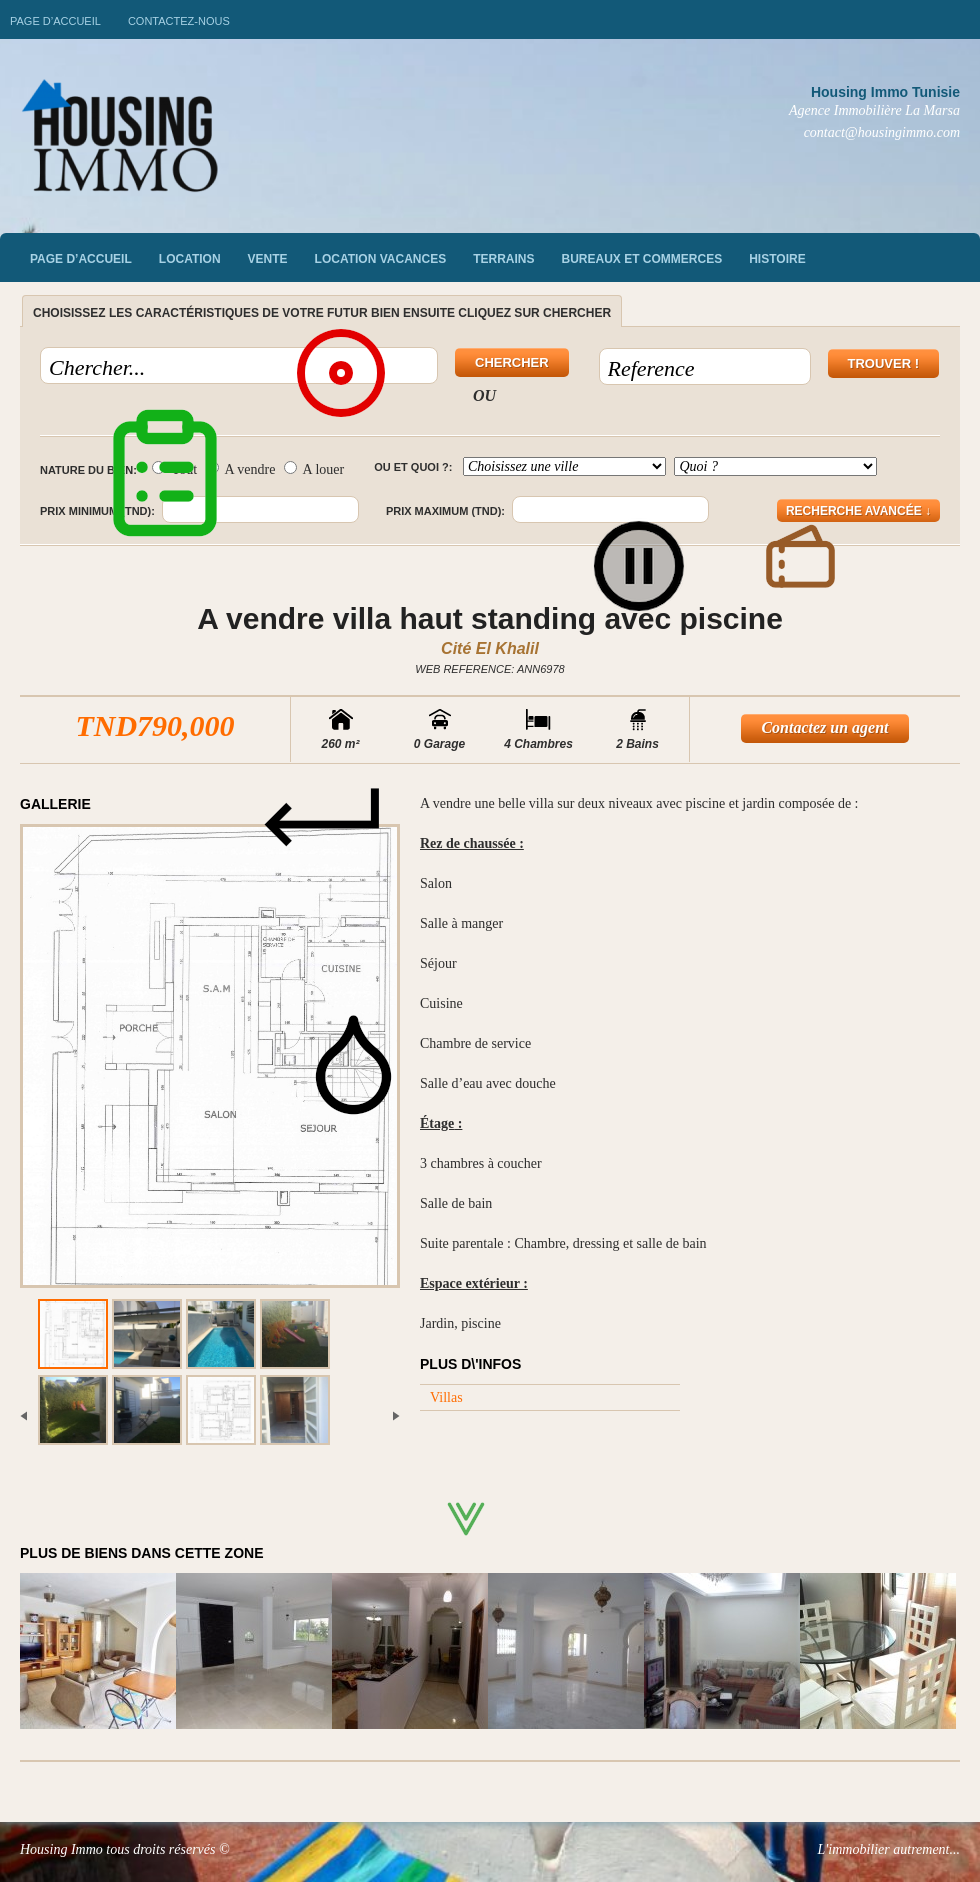  What do you see at coordinates (353, 1062) in the screenshot?
I see `adjust water or hydration settings` at bounding box center [353, 1062].